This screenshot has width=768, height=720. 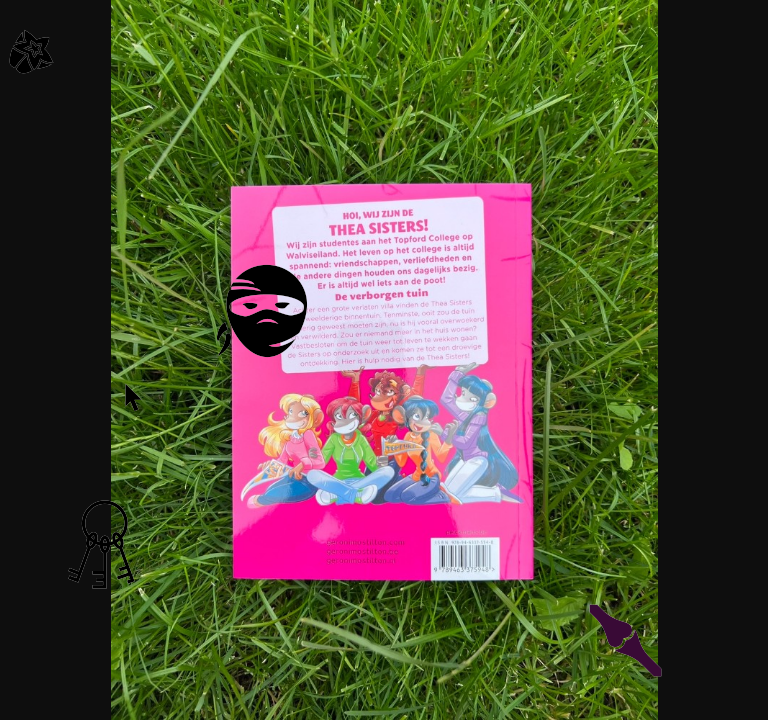 I want to click on view joint or bone health information, so click(x=625, y=640).